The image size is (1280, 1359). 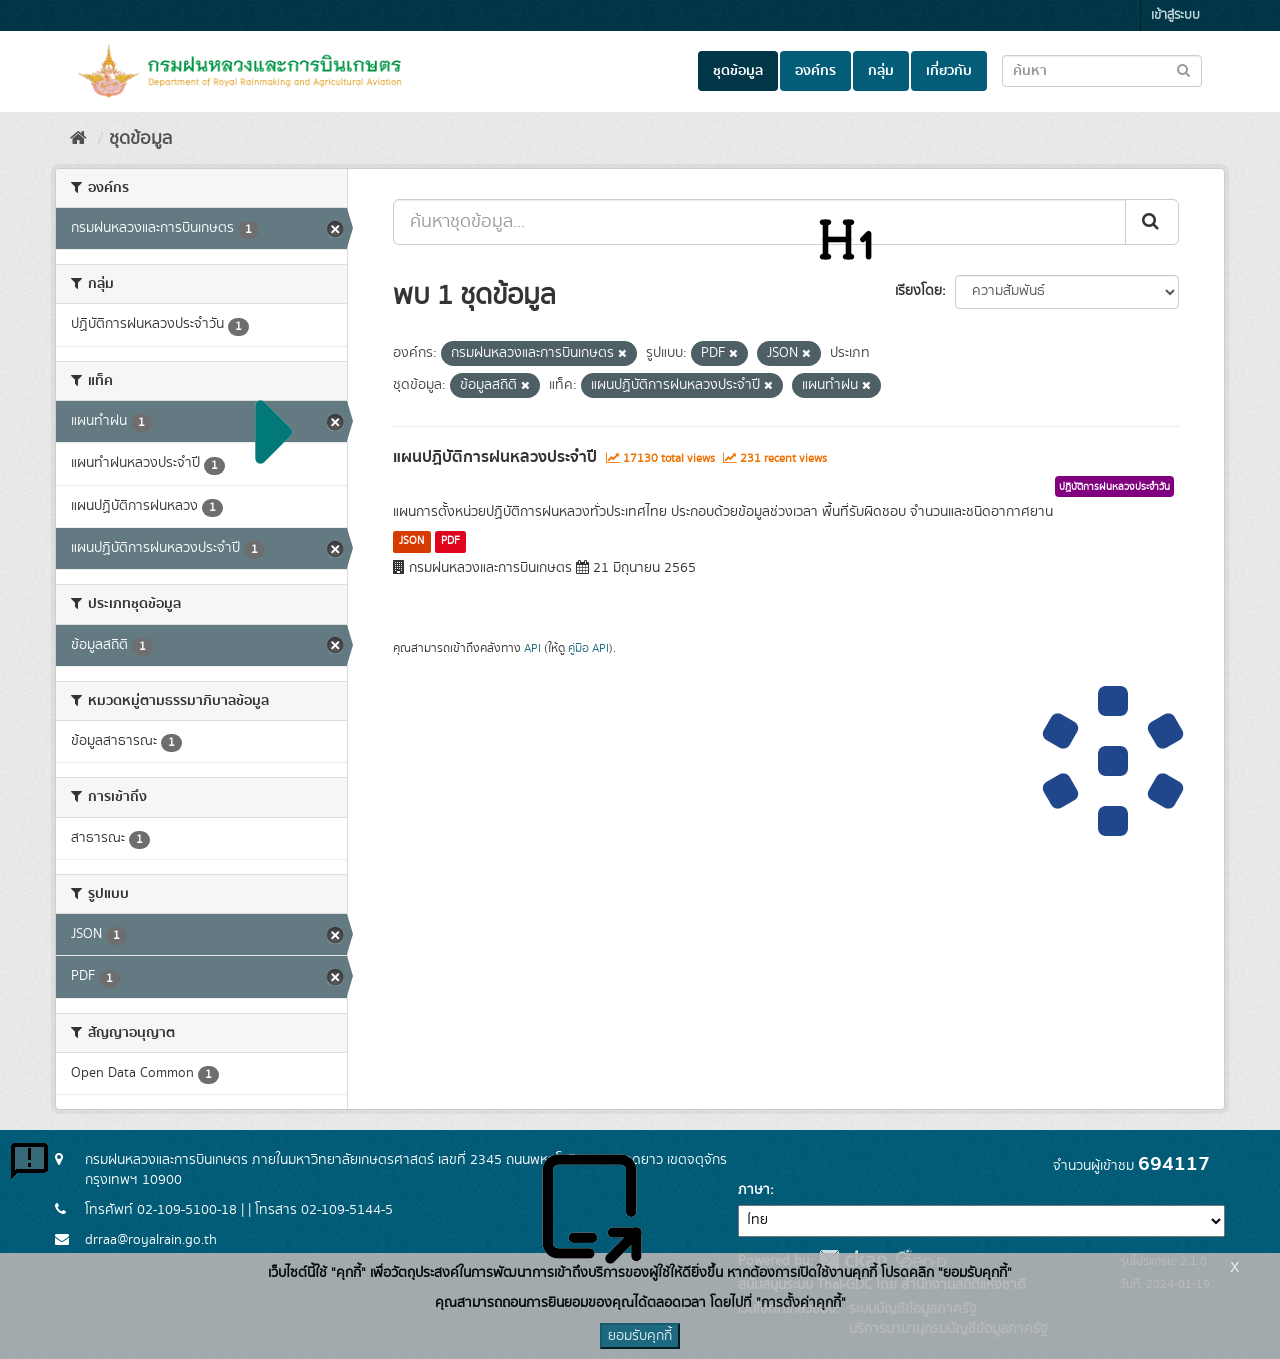 I want to click on denodo brand logo, so click(x=1113, y=761).